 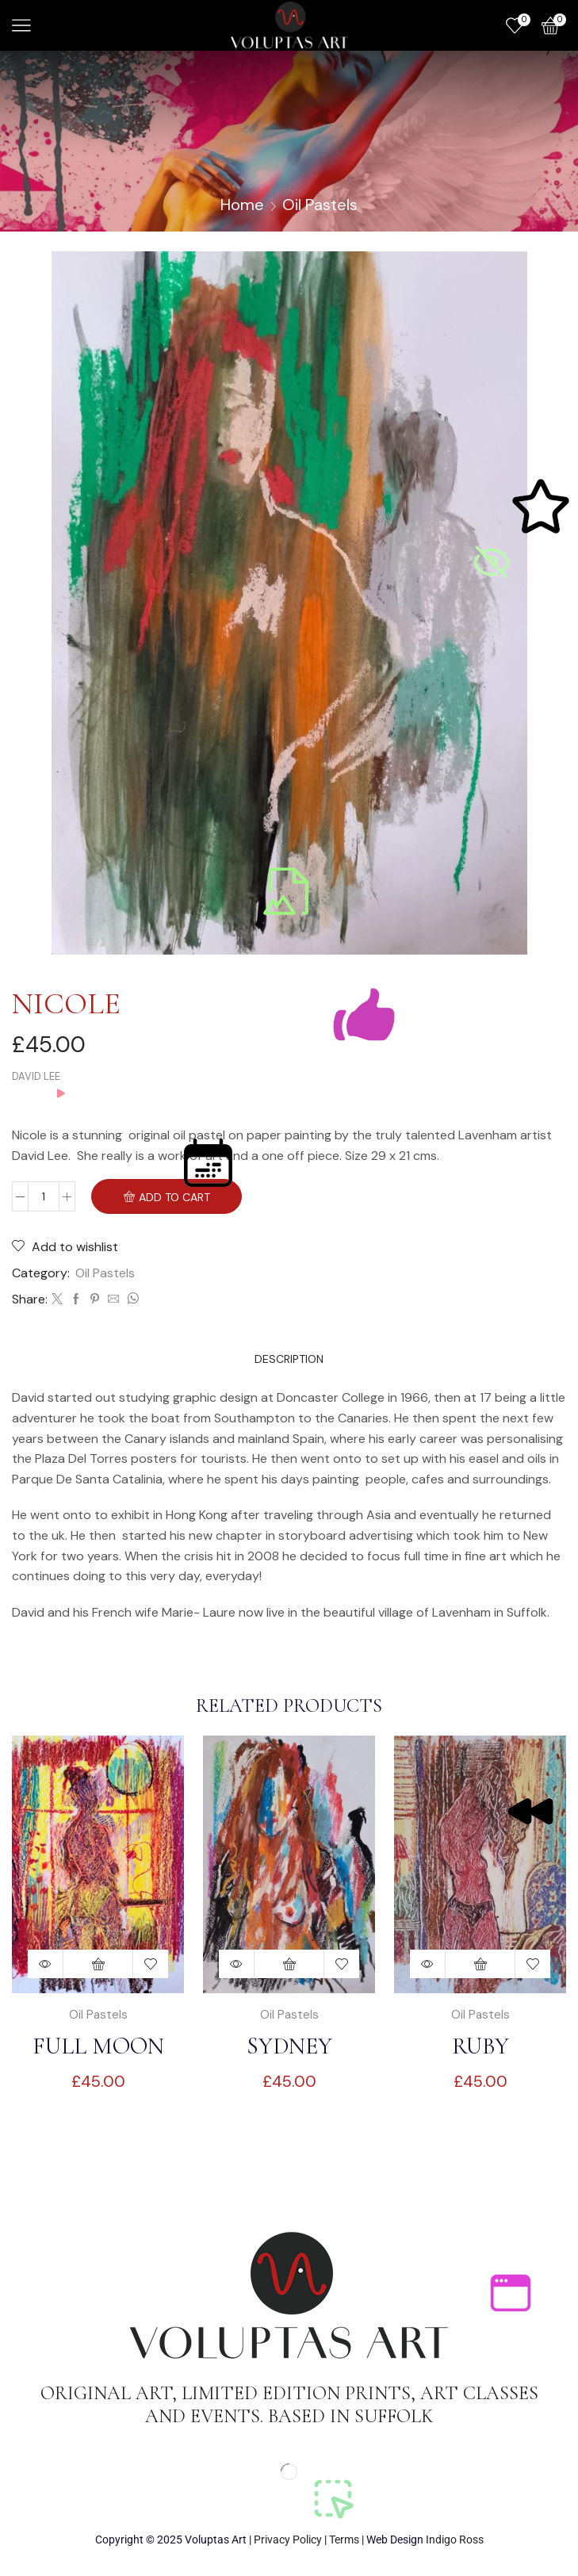 I want to click on rewind or skip to previous track, so click(x=531, y=1809).